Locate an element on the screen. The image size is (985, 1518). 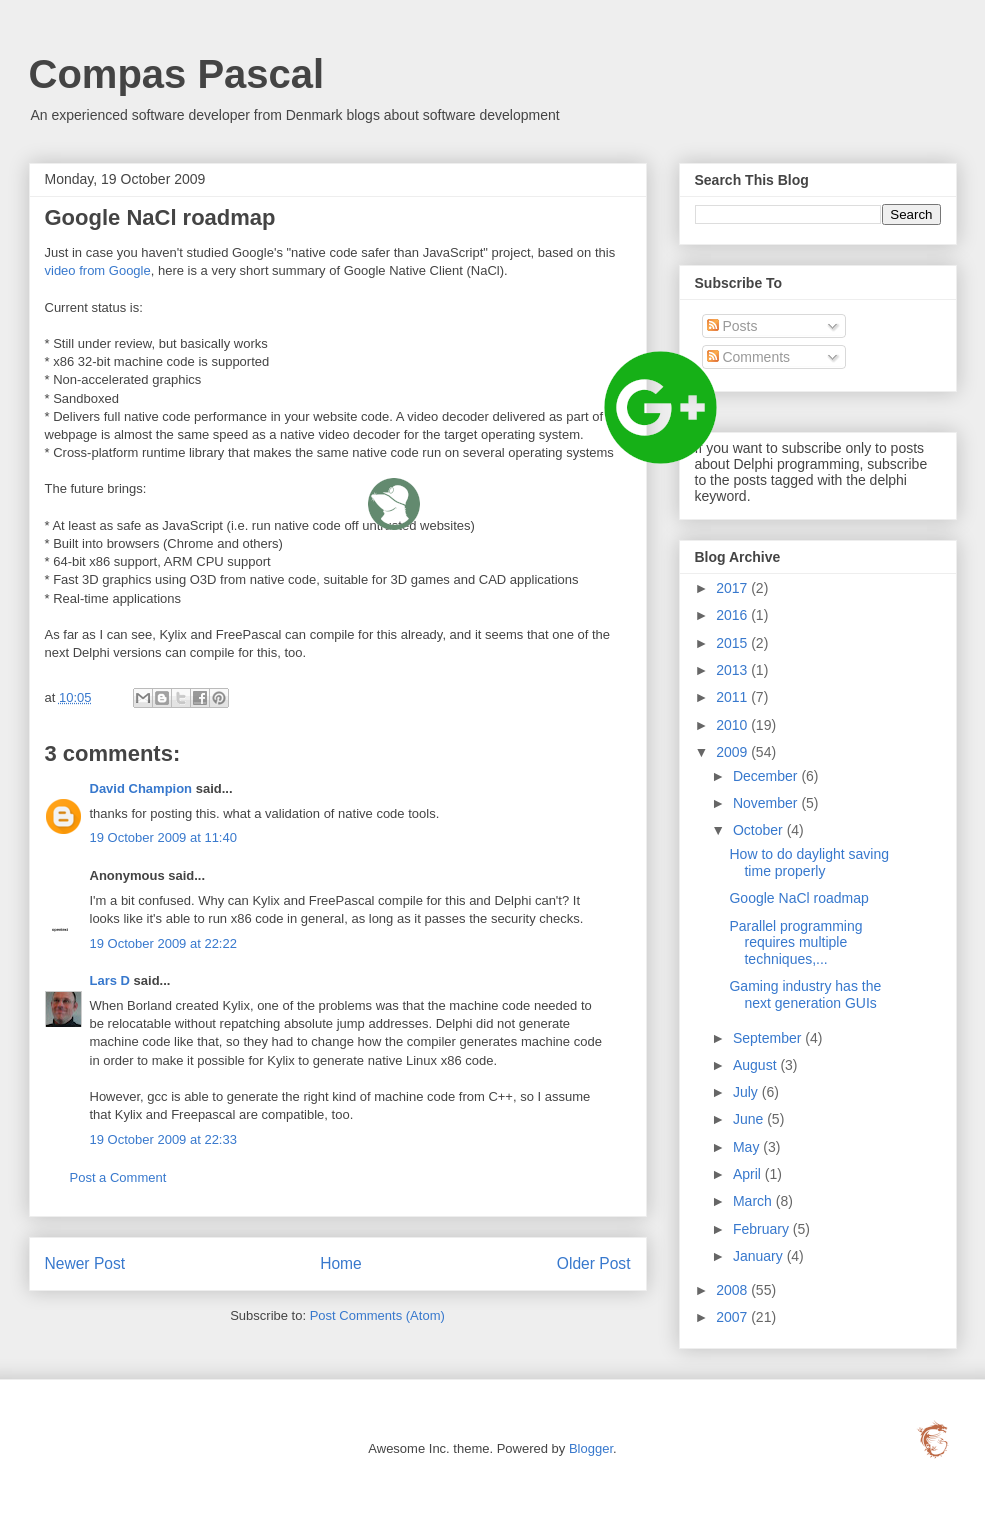
MSI brand logo is located at coordinates (932, 1439).